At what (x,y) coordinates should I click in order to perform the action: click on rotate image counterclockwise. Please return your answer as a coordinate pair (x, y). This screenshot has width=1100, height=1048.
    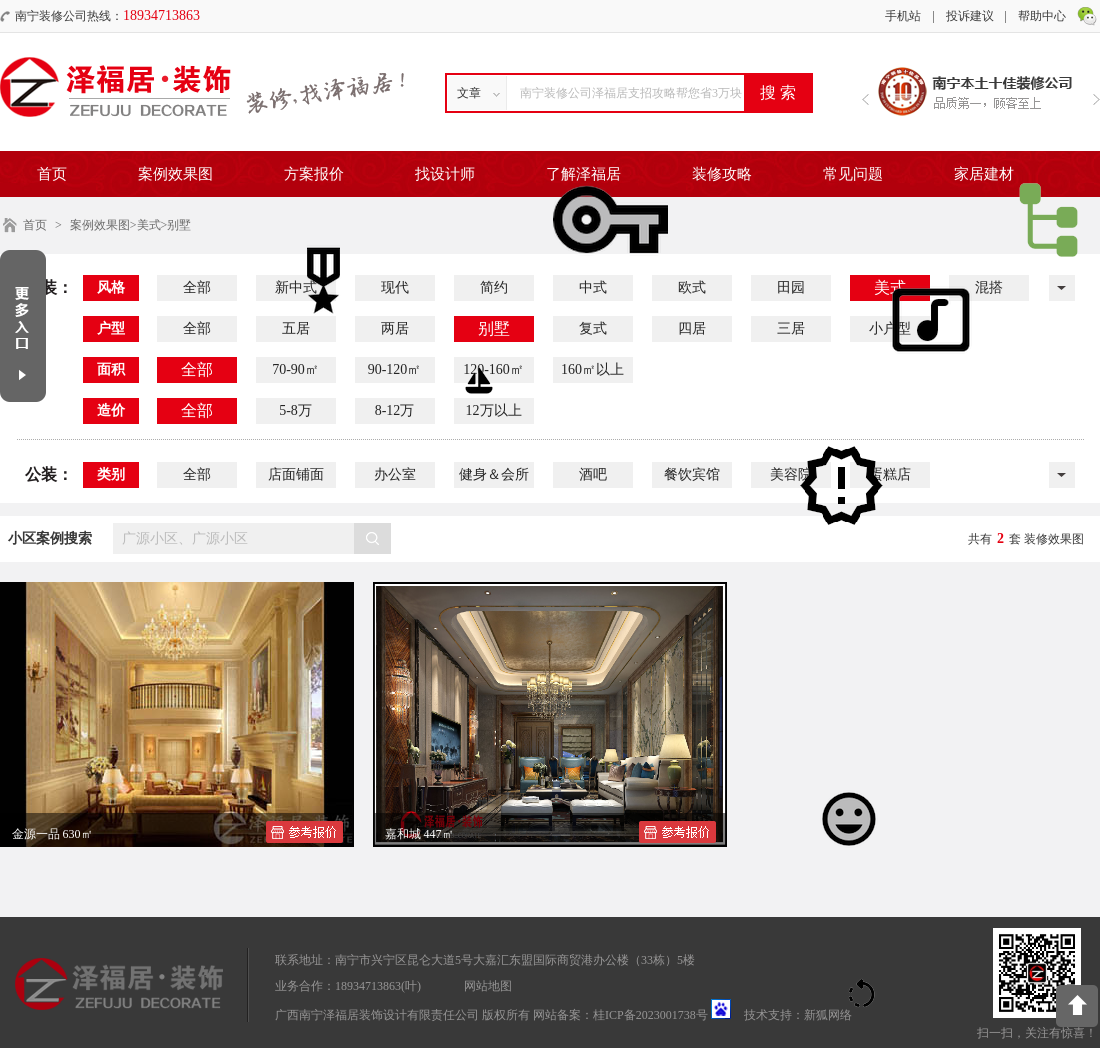
    Looking at the image, I should click on (861, 994).